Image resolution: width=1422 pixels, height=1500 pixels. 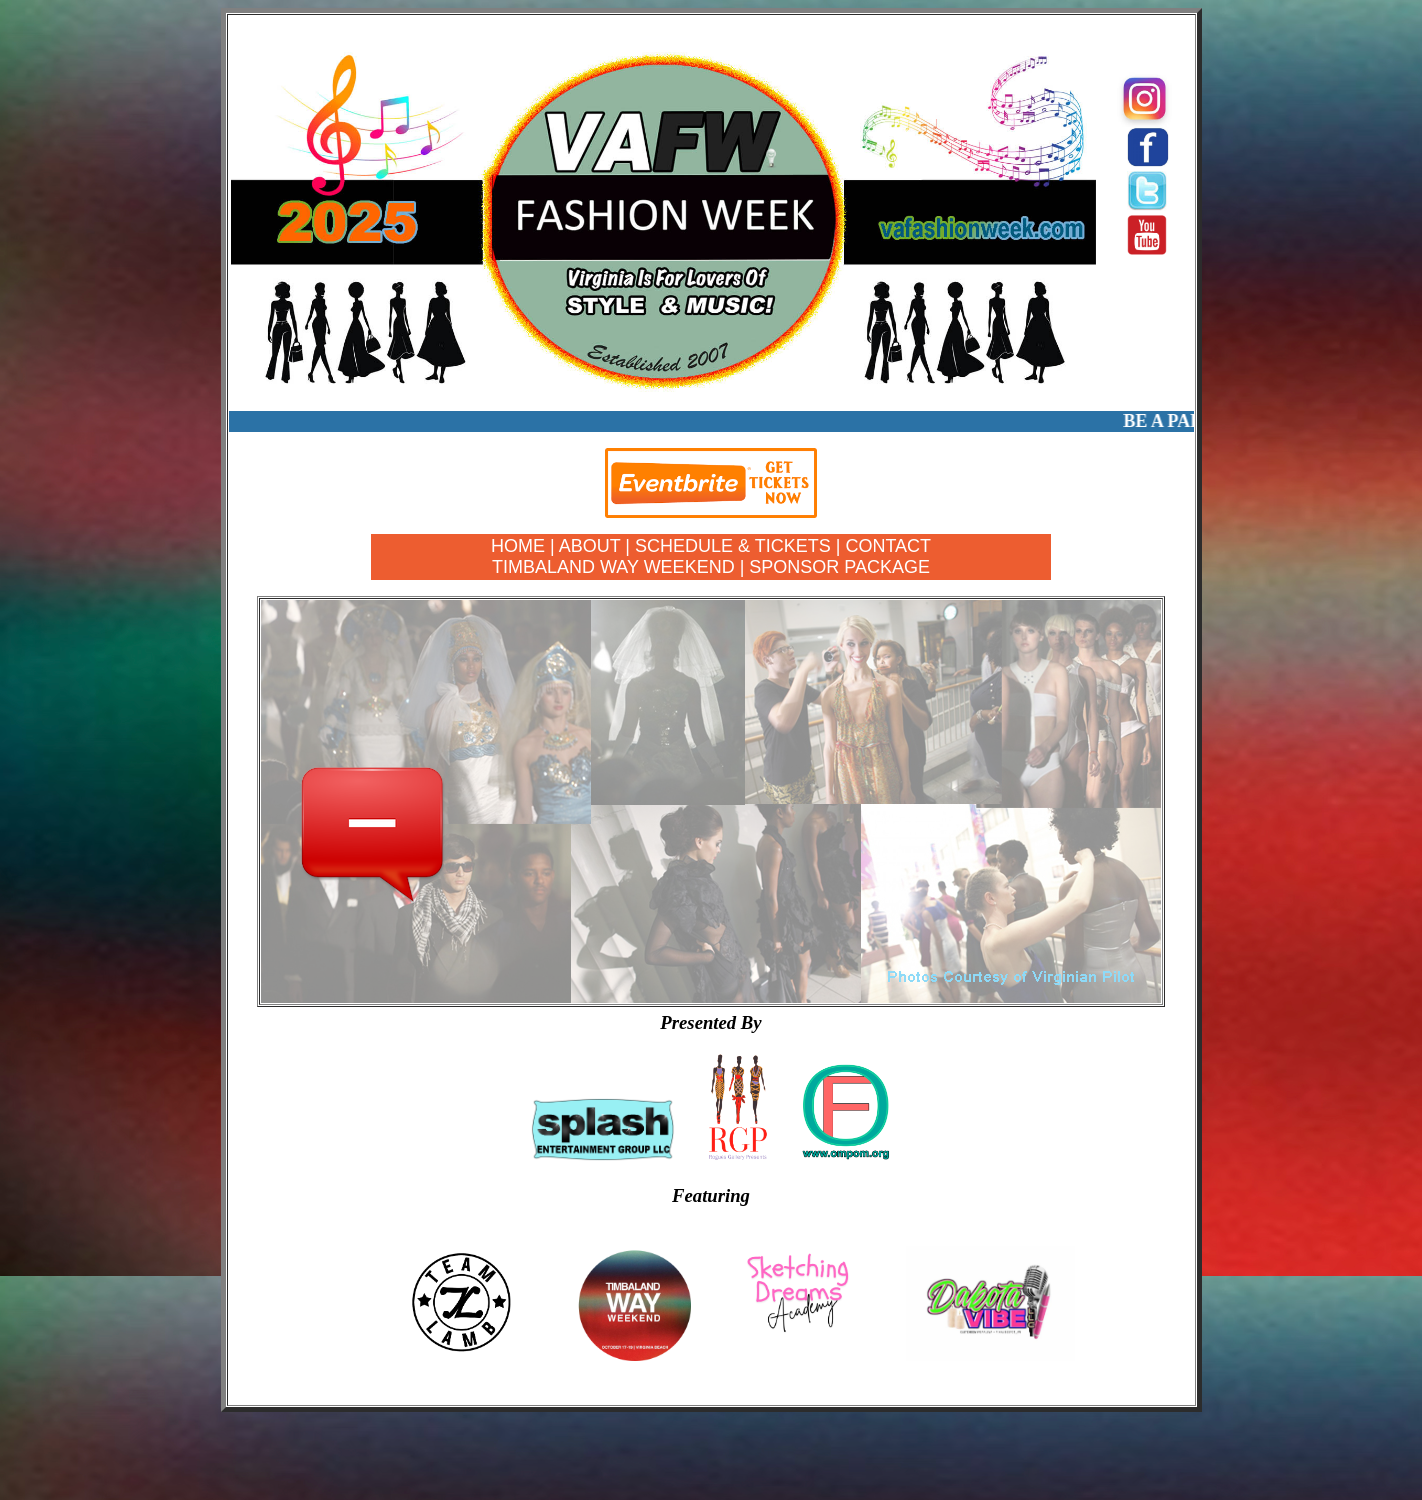 I want to click on indicates informational message or tip, so click(x=771, y=158).